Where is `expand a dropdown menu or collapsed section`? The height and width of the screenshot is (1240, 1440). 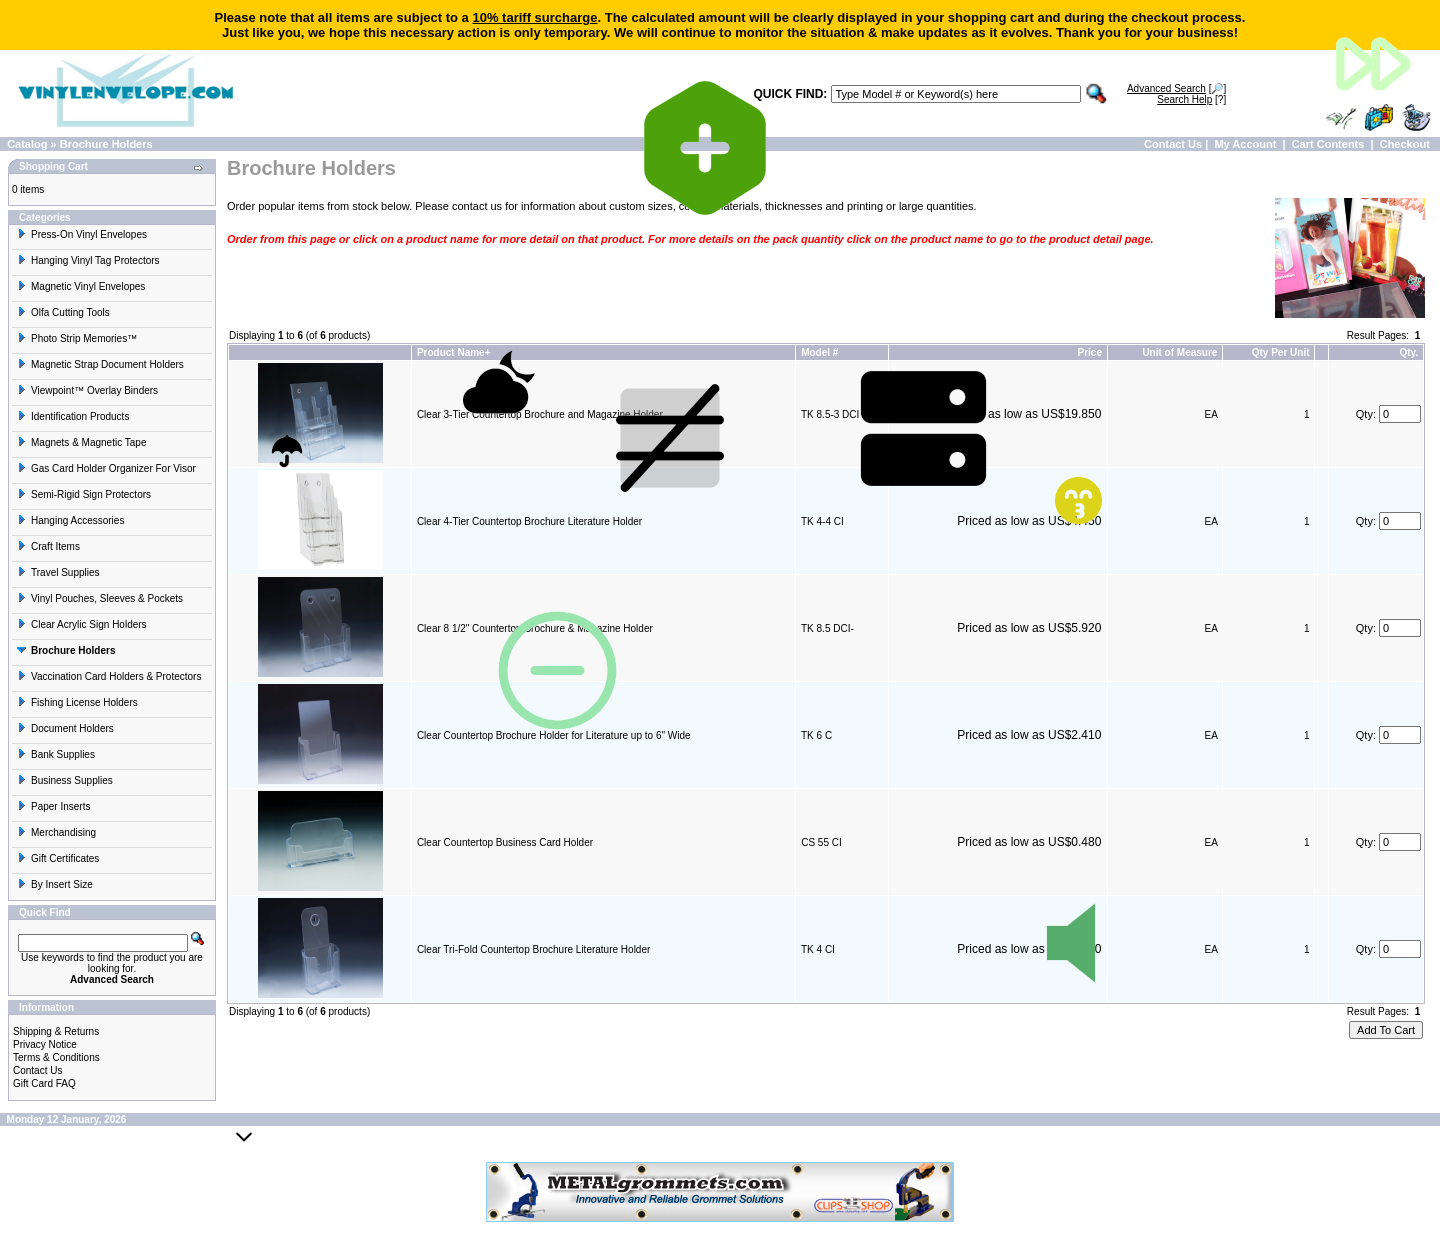 expand a dropdown menu or collapsed section is located at coordinates (244, 1137).